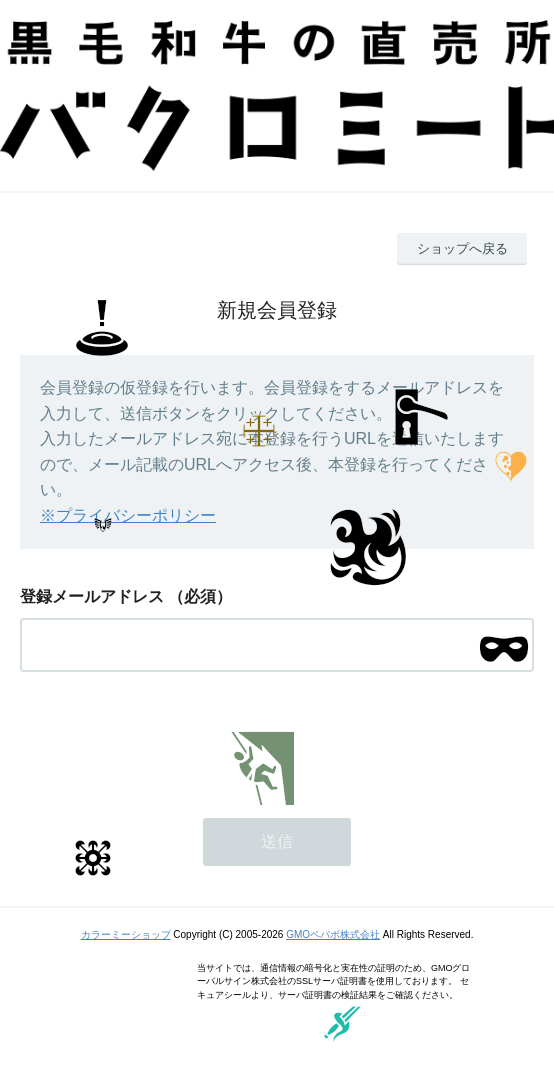  I want to click on fire elemental or nature-fire hybrid ability, so click(368, 547).